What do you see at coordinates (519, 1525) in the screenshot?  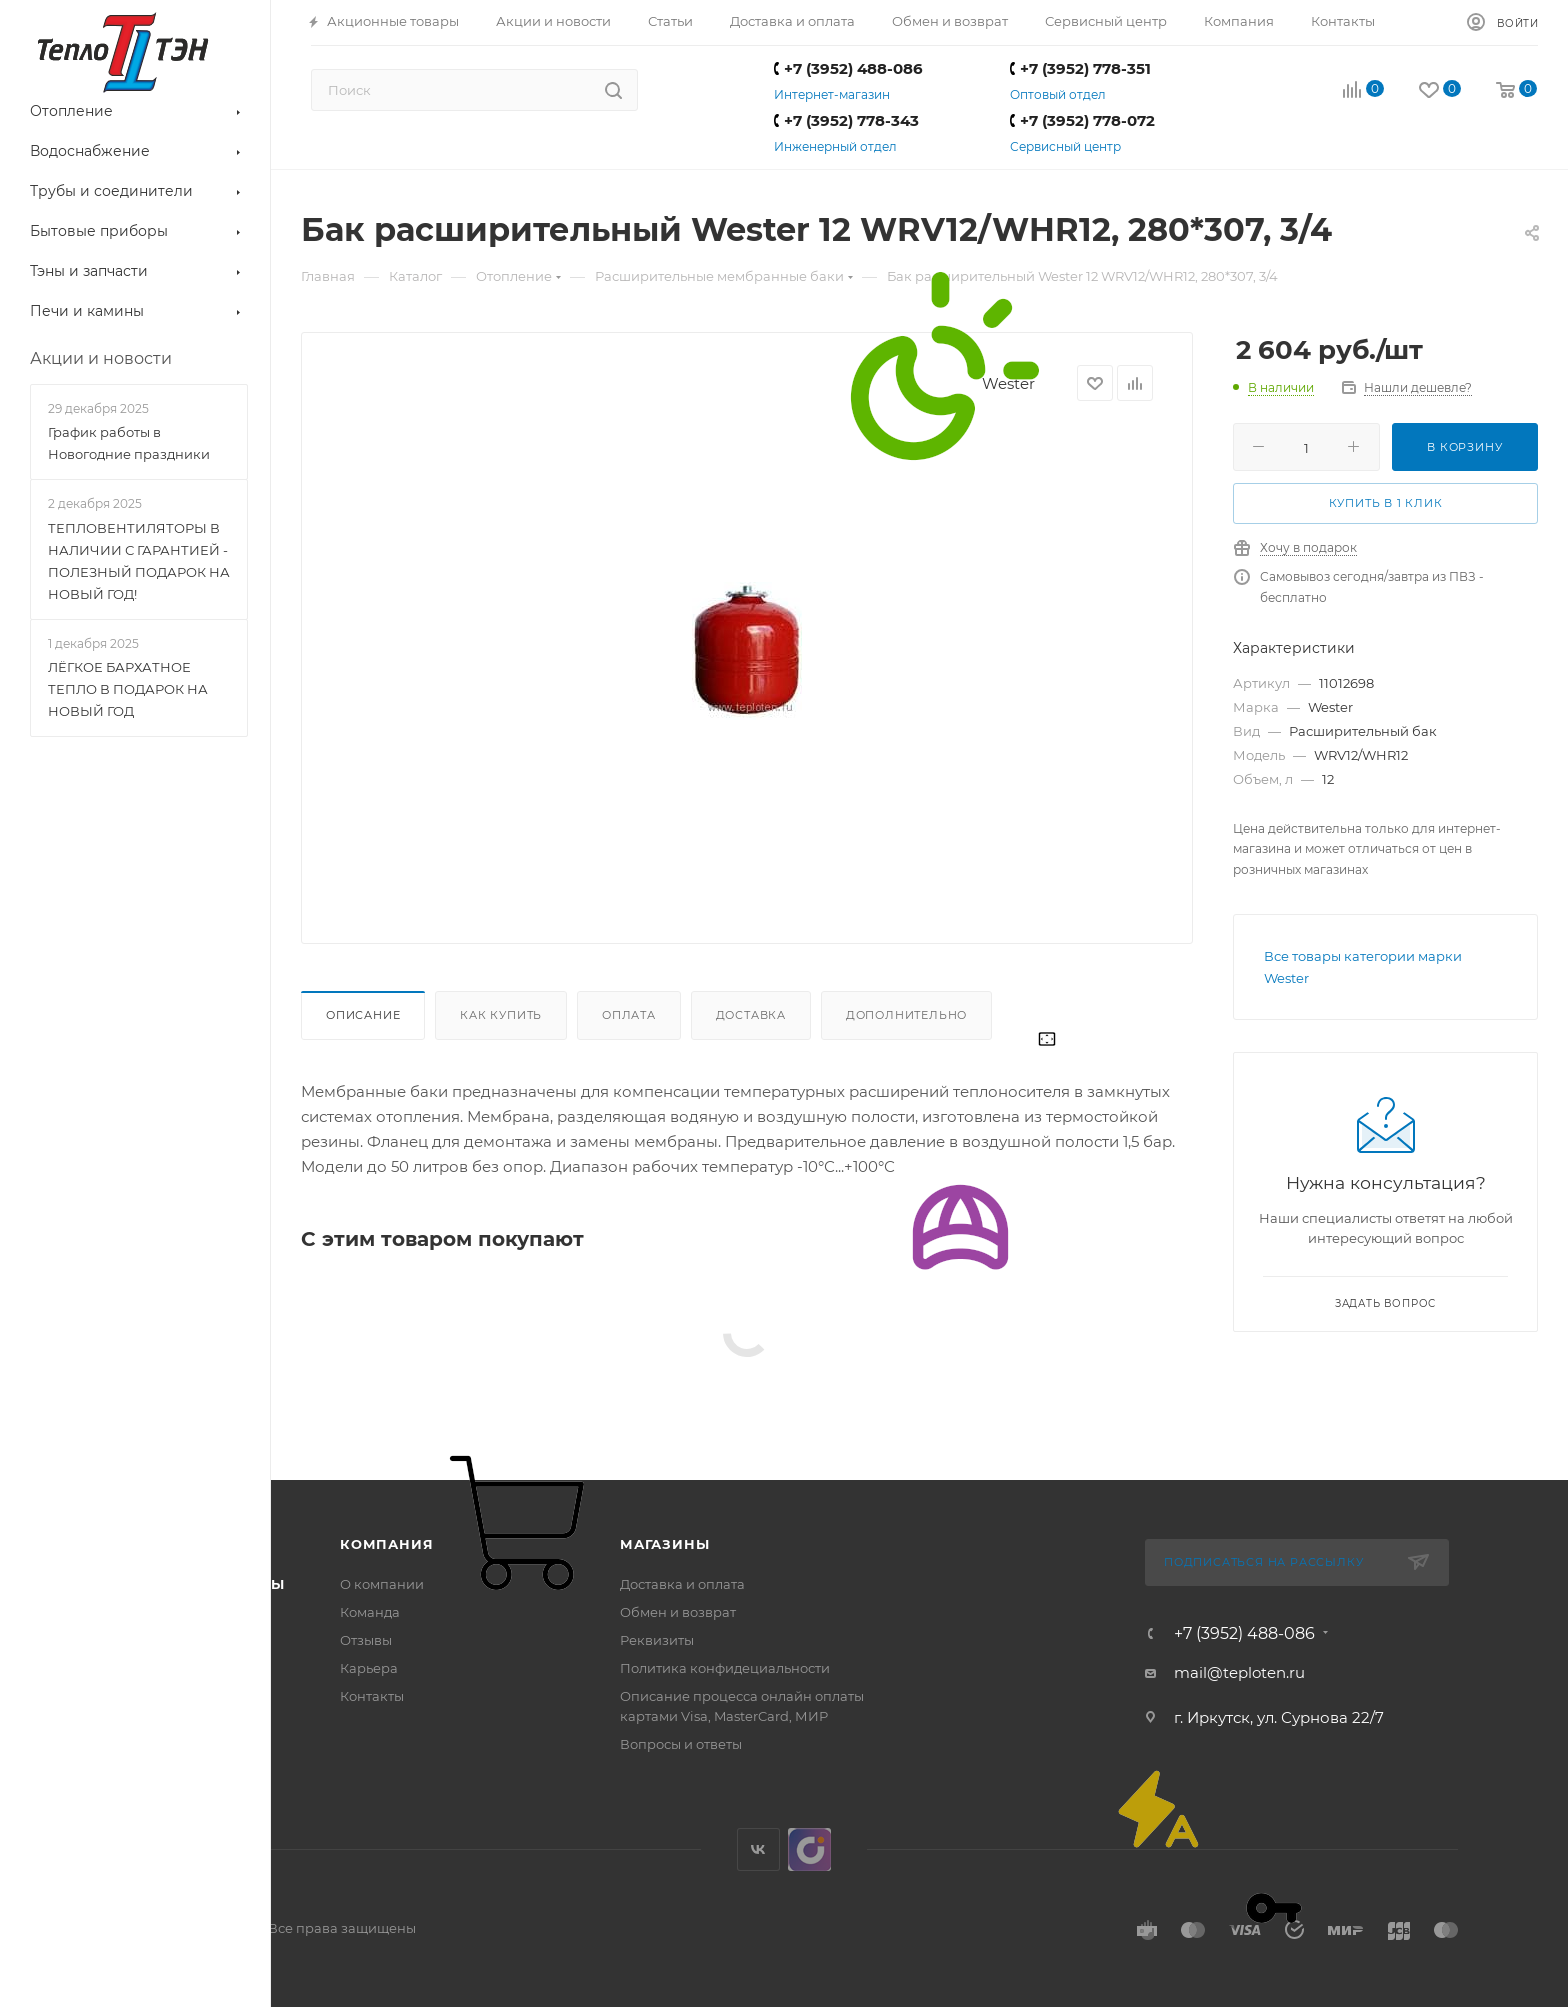 I see `view your shopping cart` at bounding box center [519, 1525].